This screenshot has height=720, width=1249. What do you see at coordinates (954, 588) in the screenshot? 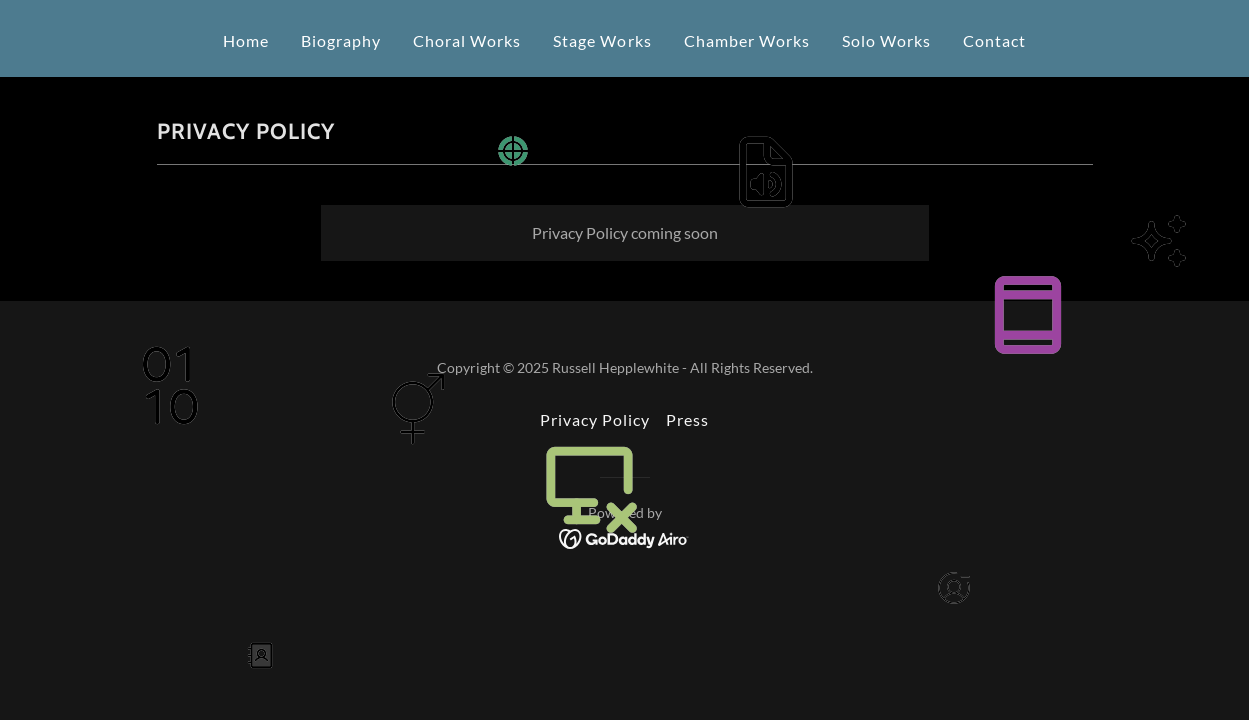
I see `remove a user from your contacts` at bounding box center [954, 588].